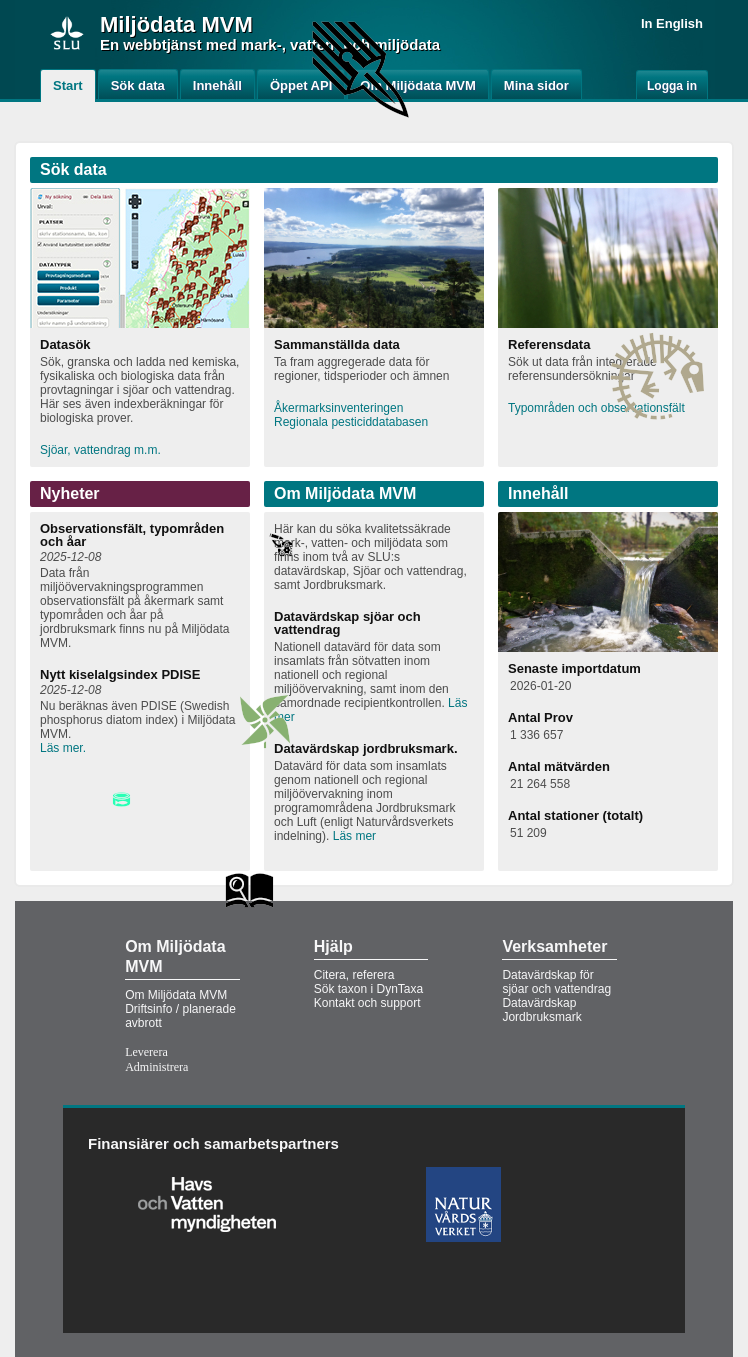 The image size is (748, 1357). What do you see at coordinates (265, 720) in the screenshot?
I see `a decorative or playful element indicating games or toys` at bounding box center [265, 720].